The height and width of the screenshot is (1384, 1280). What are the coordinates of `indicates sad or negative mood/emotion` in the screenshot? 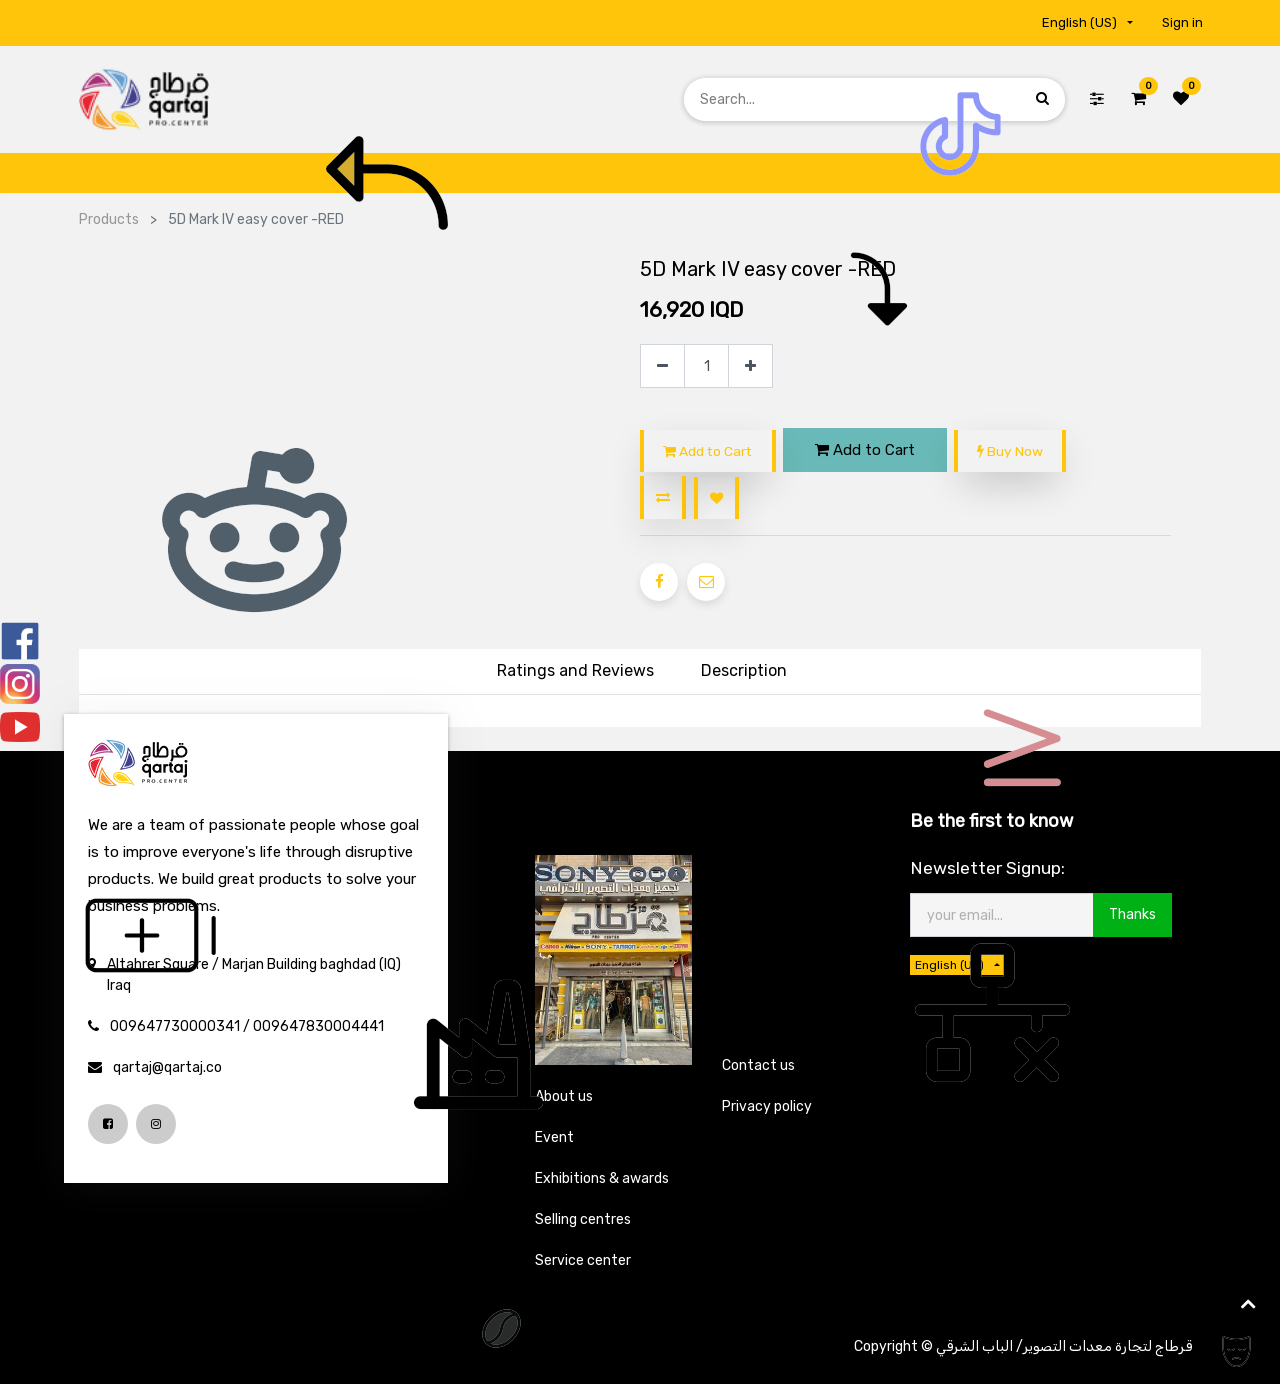 It's located at (1236, 1350).